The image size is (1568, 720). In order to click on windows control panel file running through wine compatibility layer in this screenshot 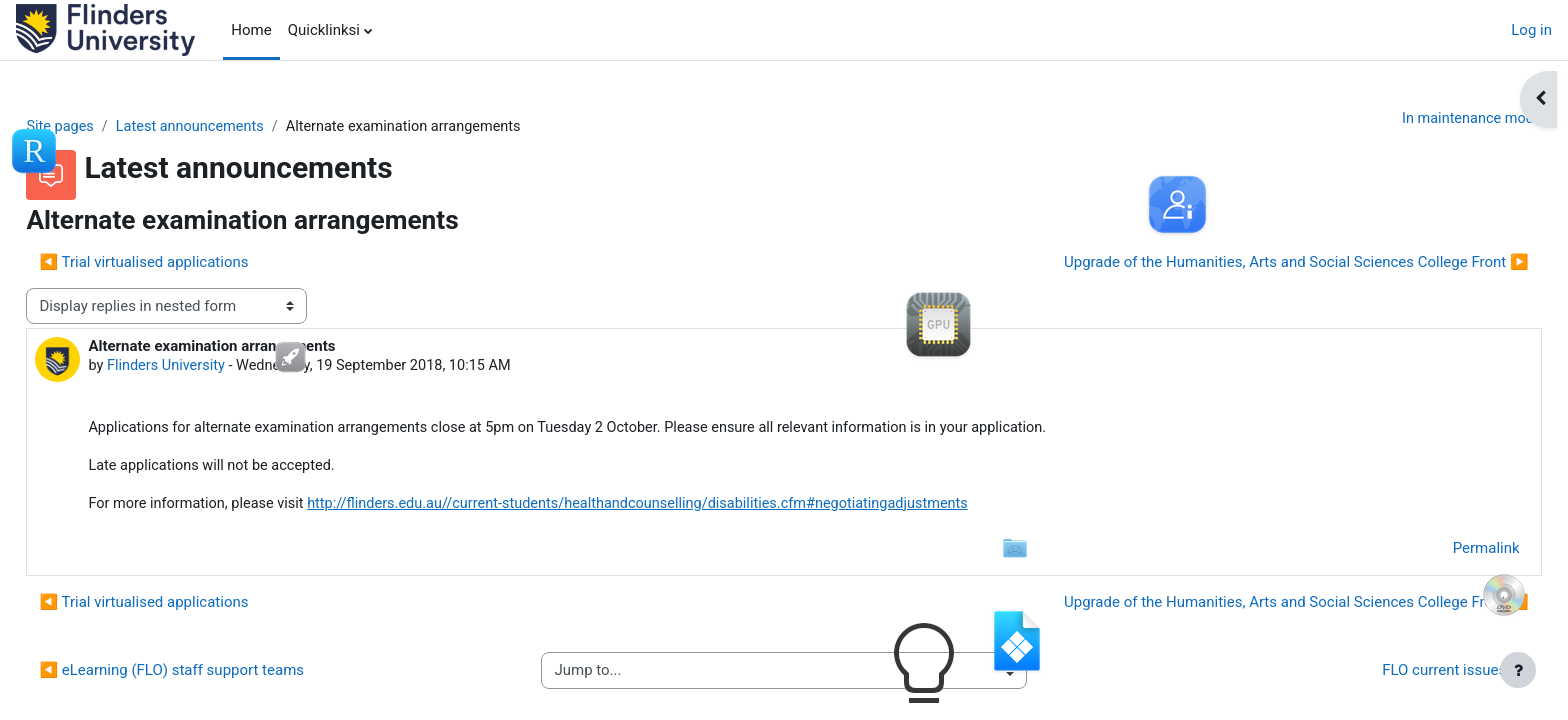, I will do `click(1017, 642)`.